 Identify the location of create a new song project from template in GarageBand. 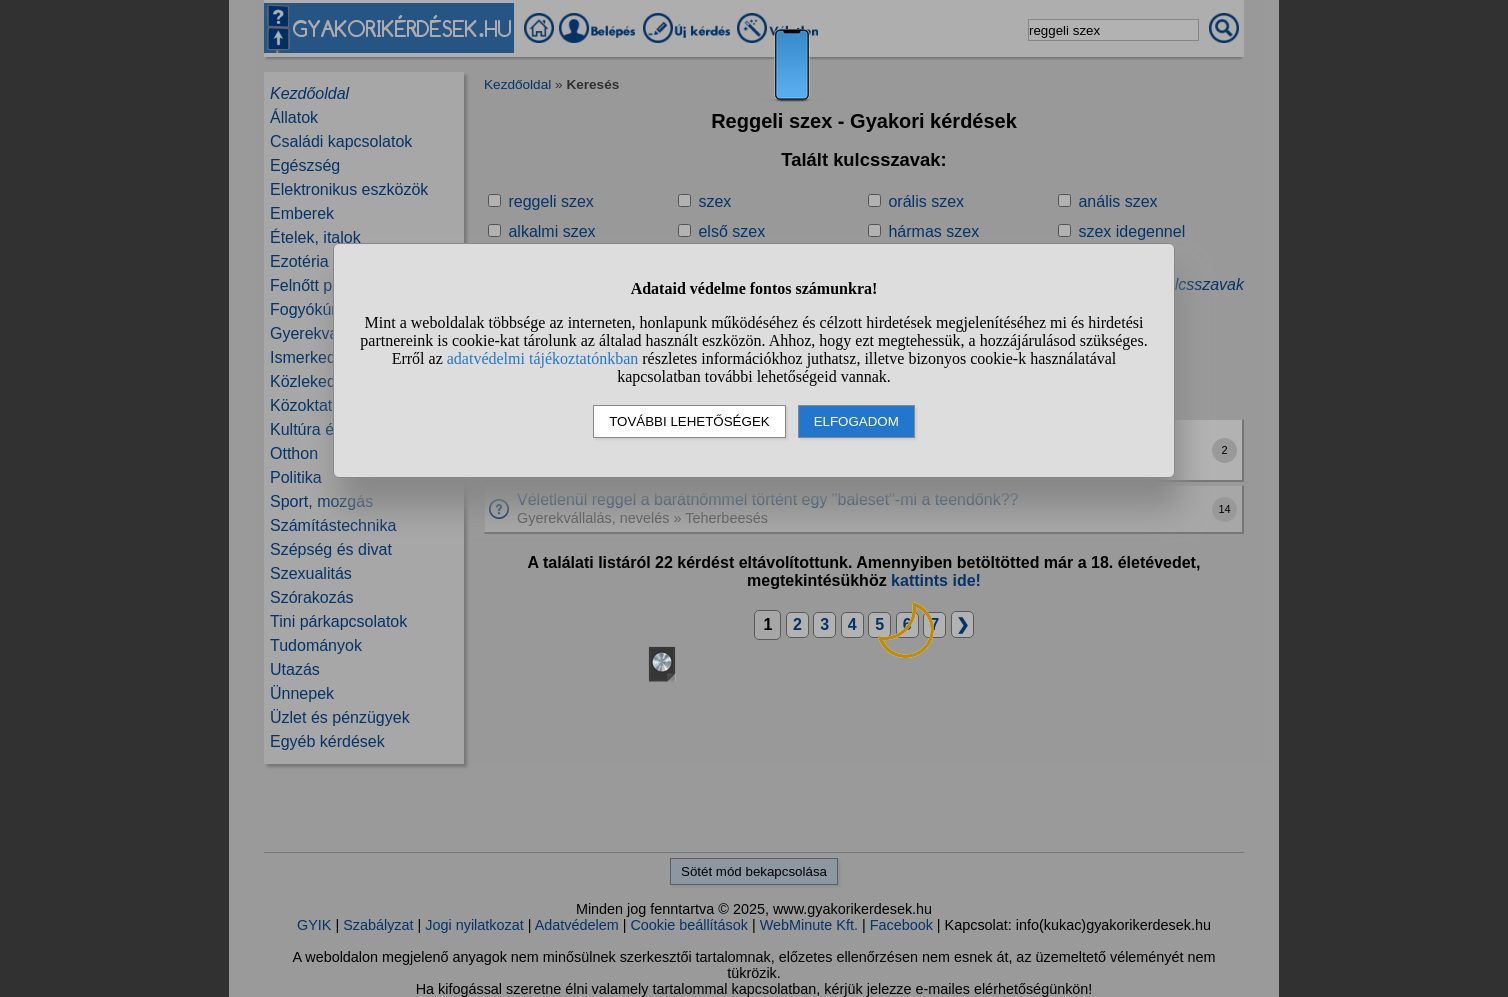
(662, 665).